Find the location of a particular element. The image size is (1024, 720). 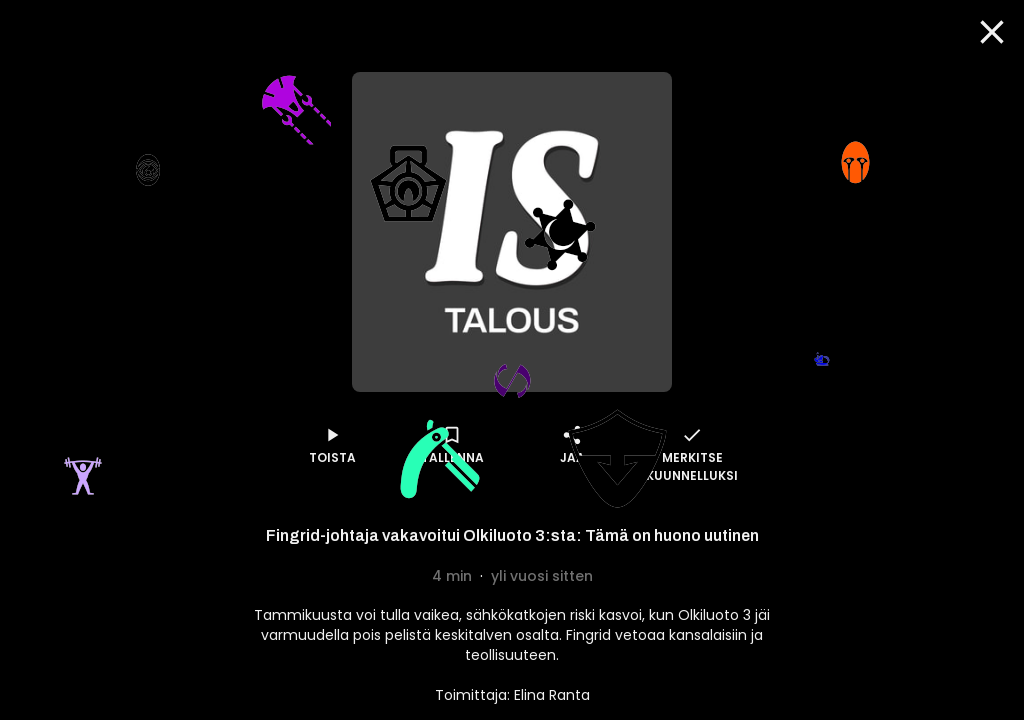

indicates law enforcement or sheriff-related content is located at coordinates (560, 234).